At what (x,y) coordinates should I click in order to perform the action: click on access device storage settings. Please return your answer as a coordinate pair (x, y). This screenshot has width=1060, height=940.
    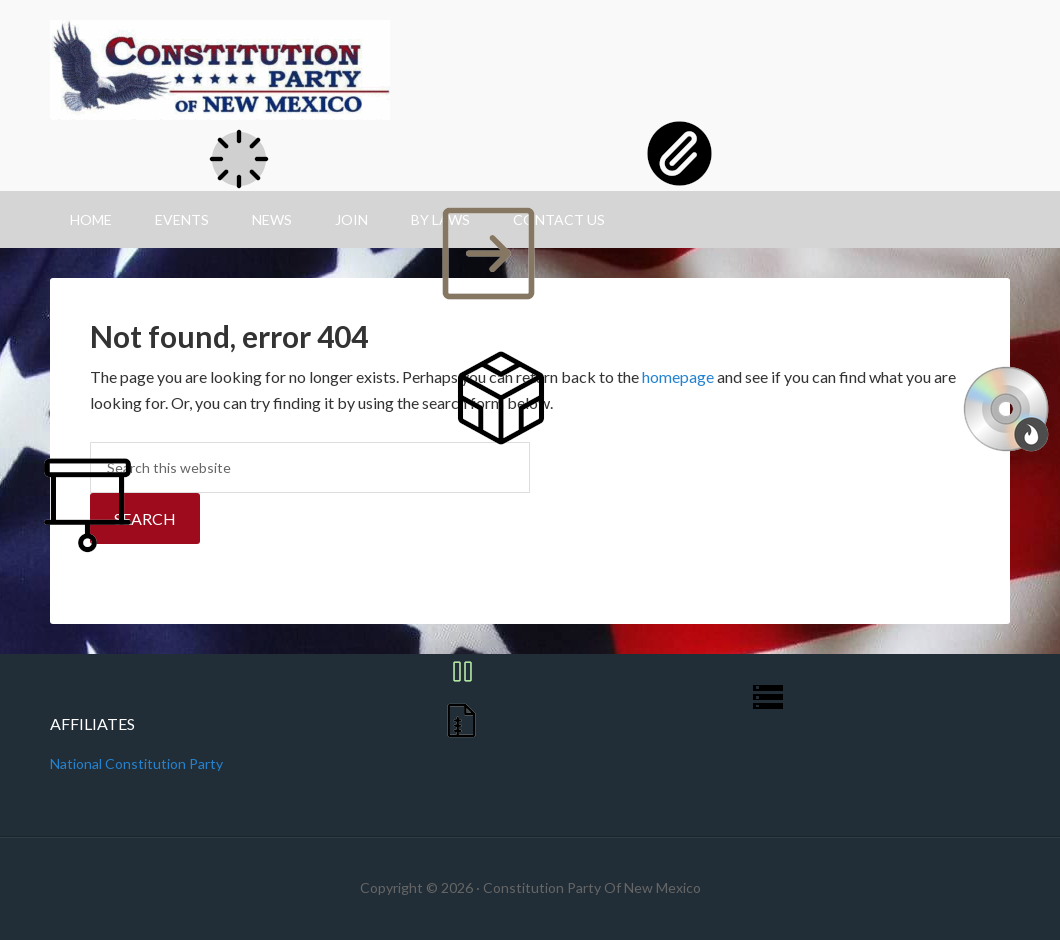
    Looking at the image, I should click on (768, 697).